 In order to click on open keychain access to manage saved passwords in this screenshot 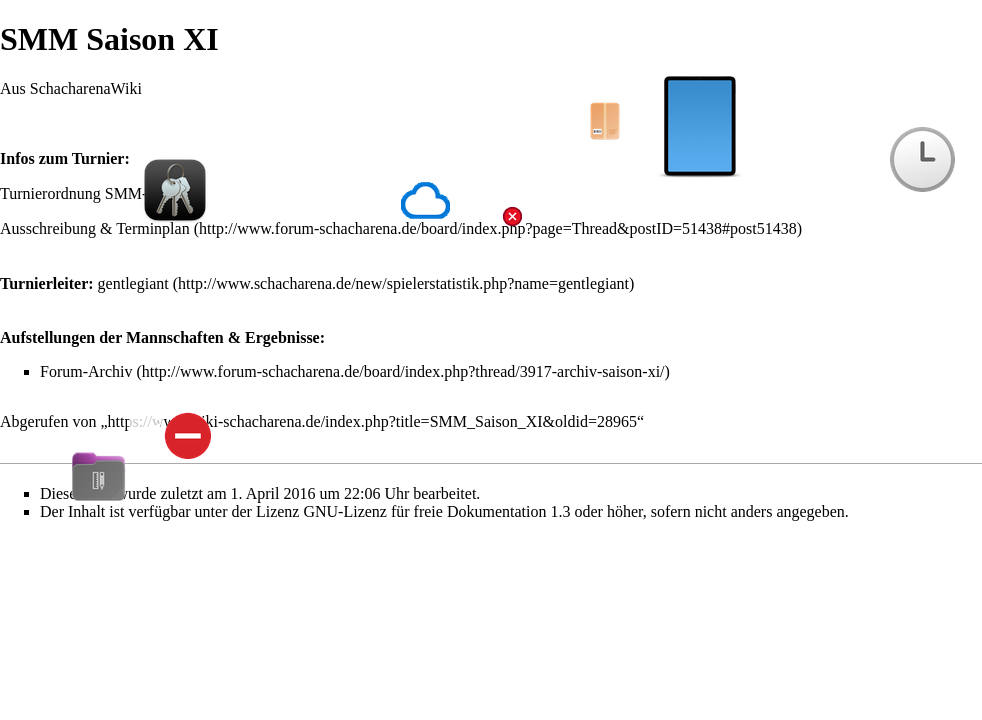, I will do `click(175, 190)`.